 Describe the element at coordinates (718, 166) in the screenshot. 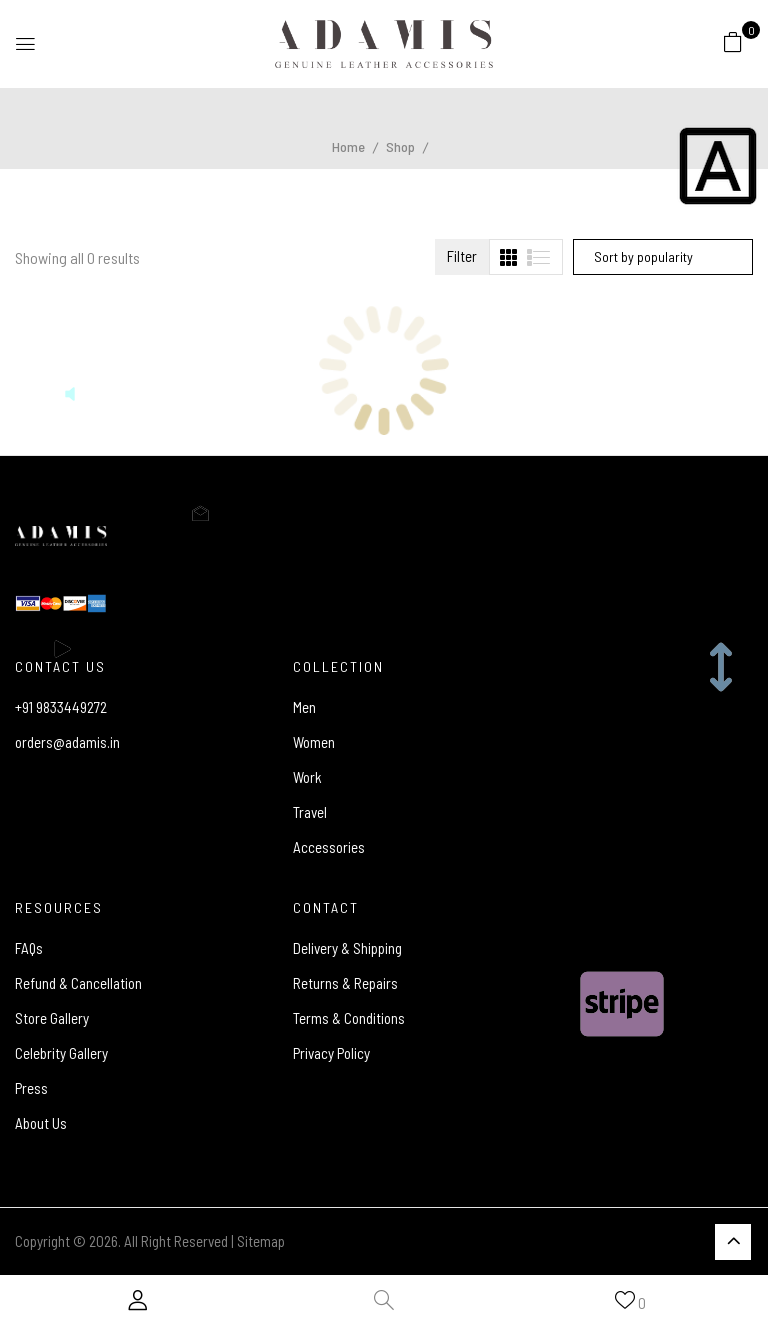

I see `download or install new fonts` at that location.